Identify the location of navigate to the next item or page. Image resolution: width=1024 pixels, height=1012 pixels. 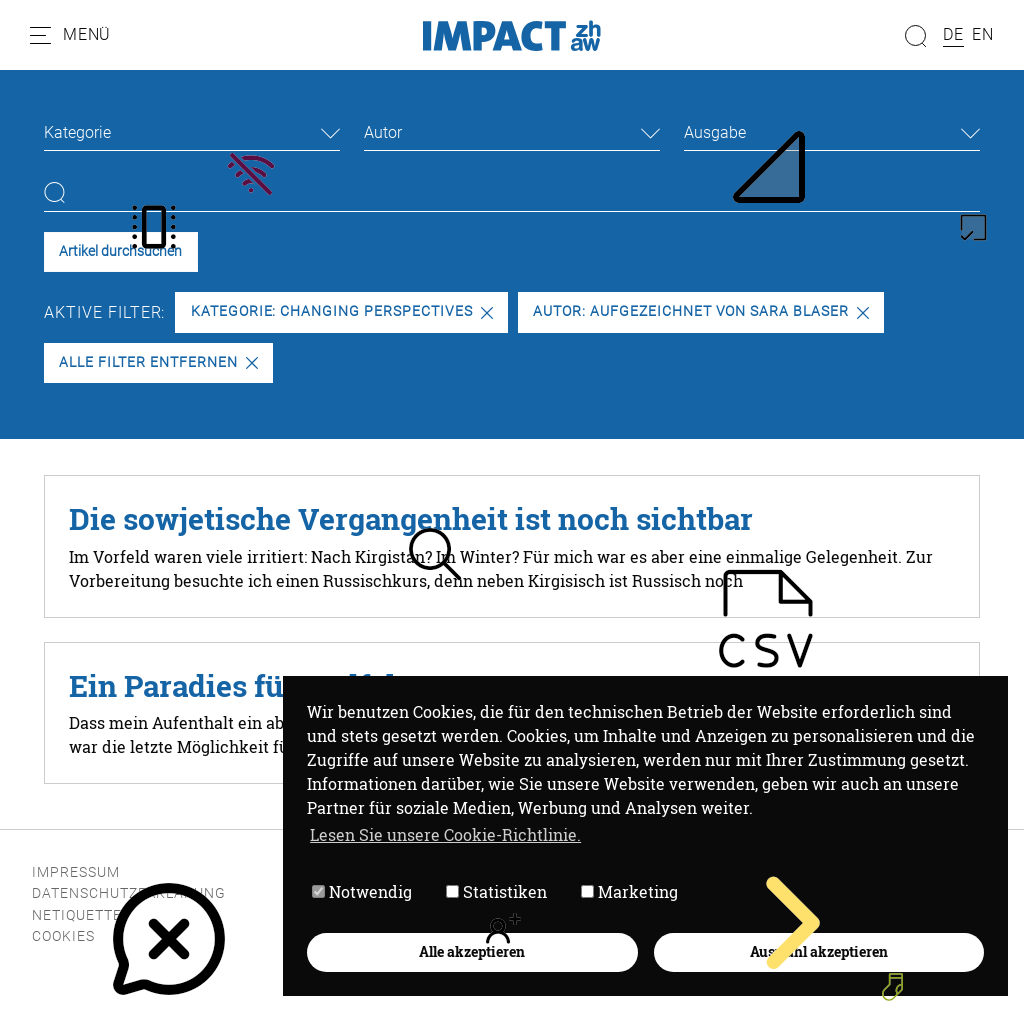
(785, 923).